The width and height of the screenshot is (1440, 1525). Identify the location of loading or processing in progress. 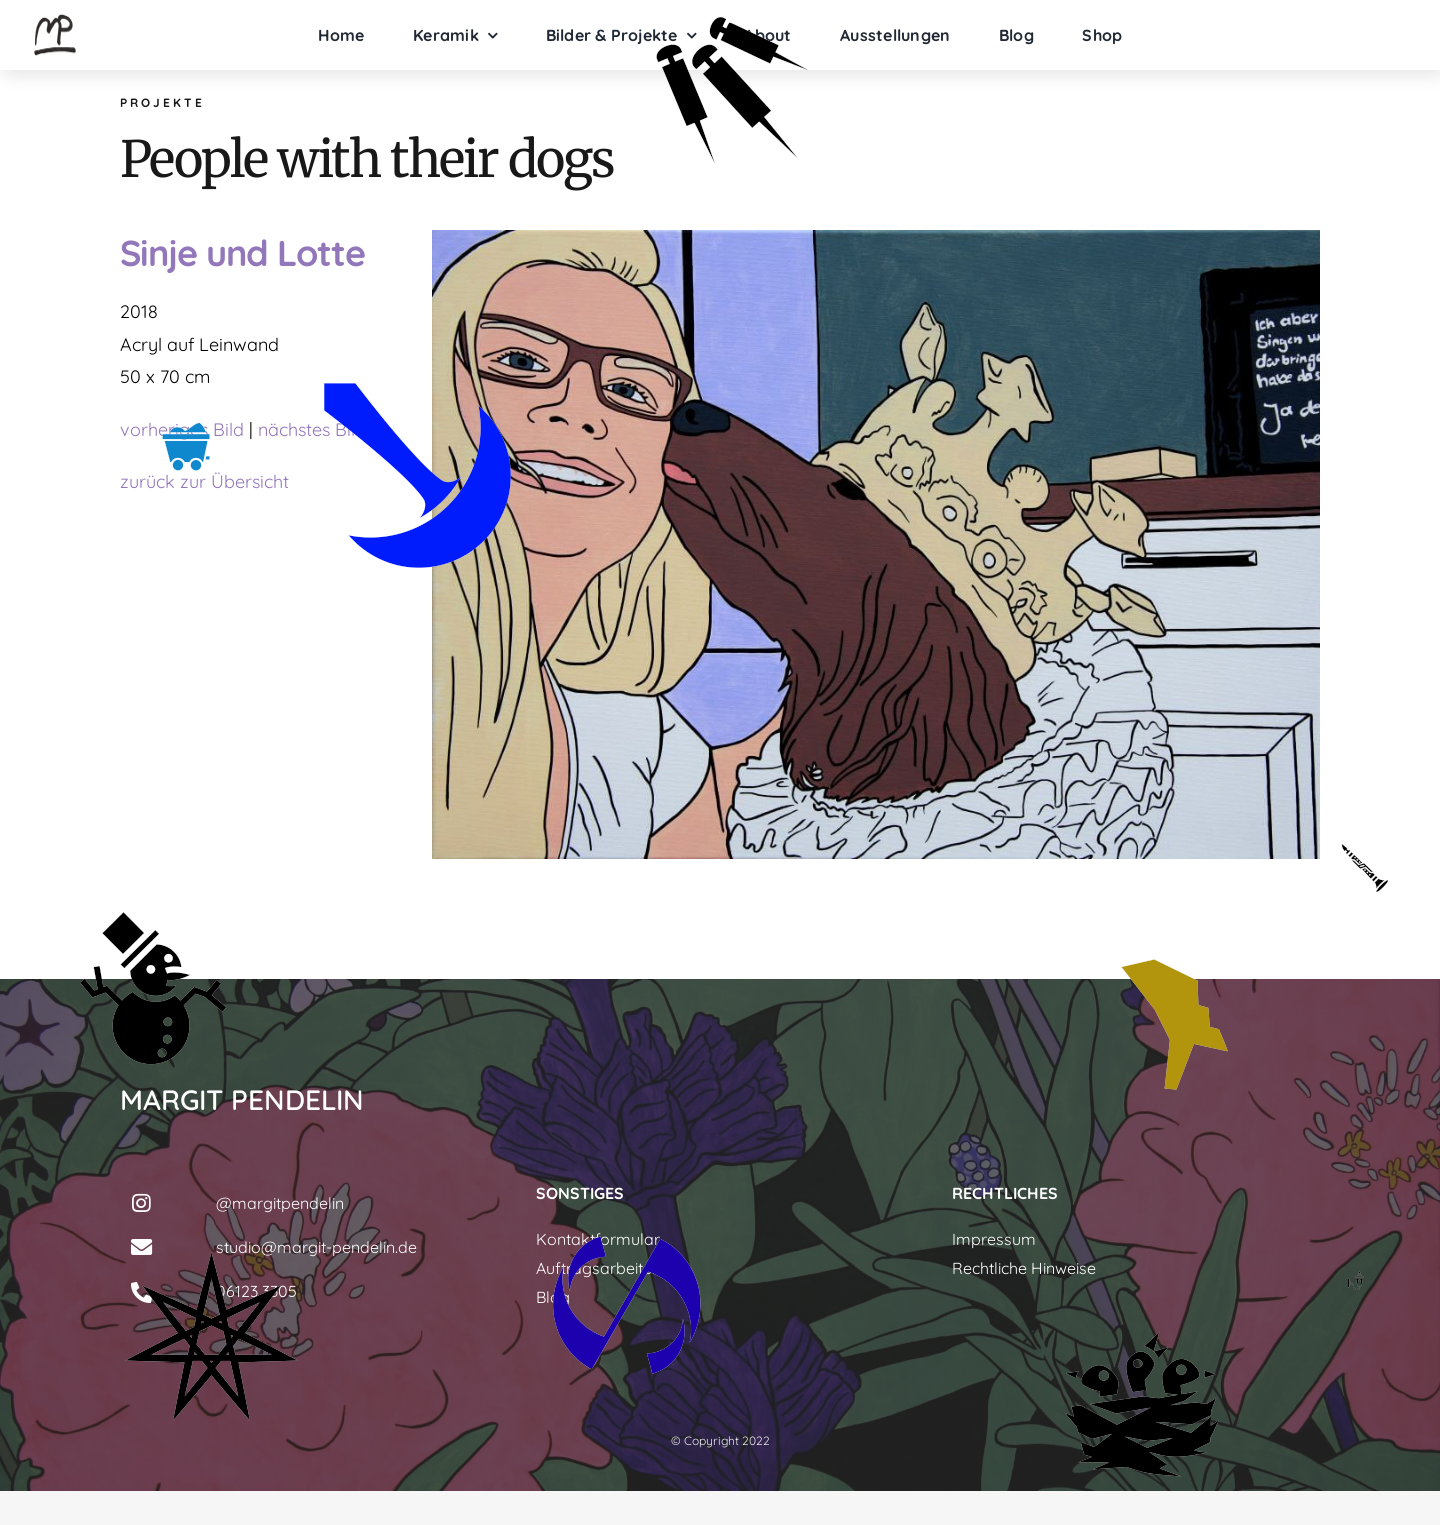
(627, 1303).